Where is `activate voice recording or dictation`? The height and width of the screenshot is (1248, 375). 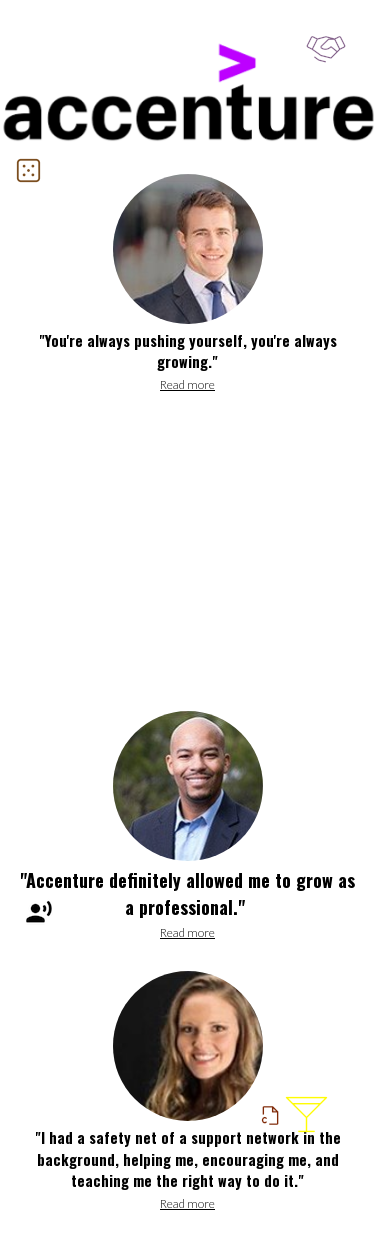 activate voice recording or dictation is located at coordinates (39, 912).